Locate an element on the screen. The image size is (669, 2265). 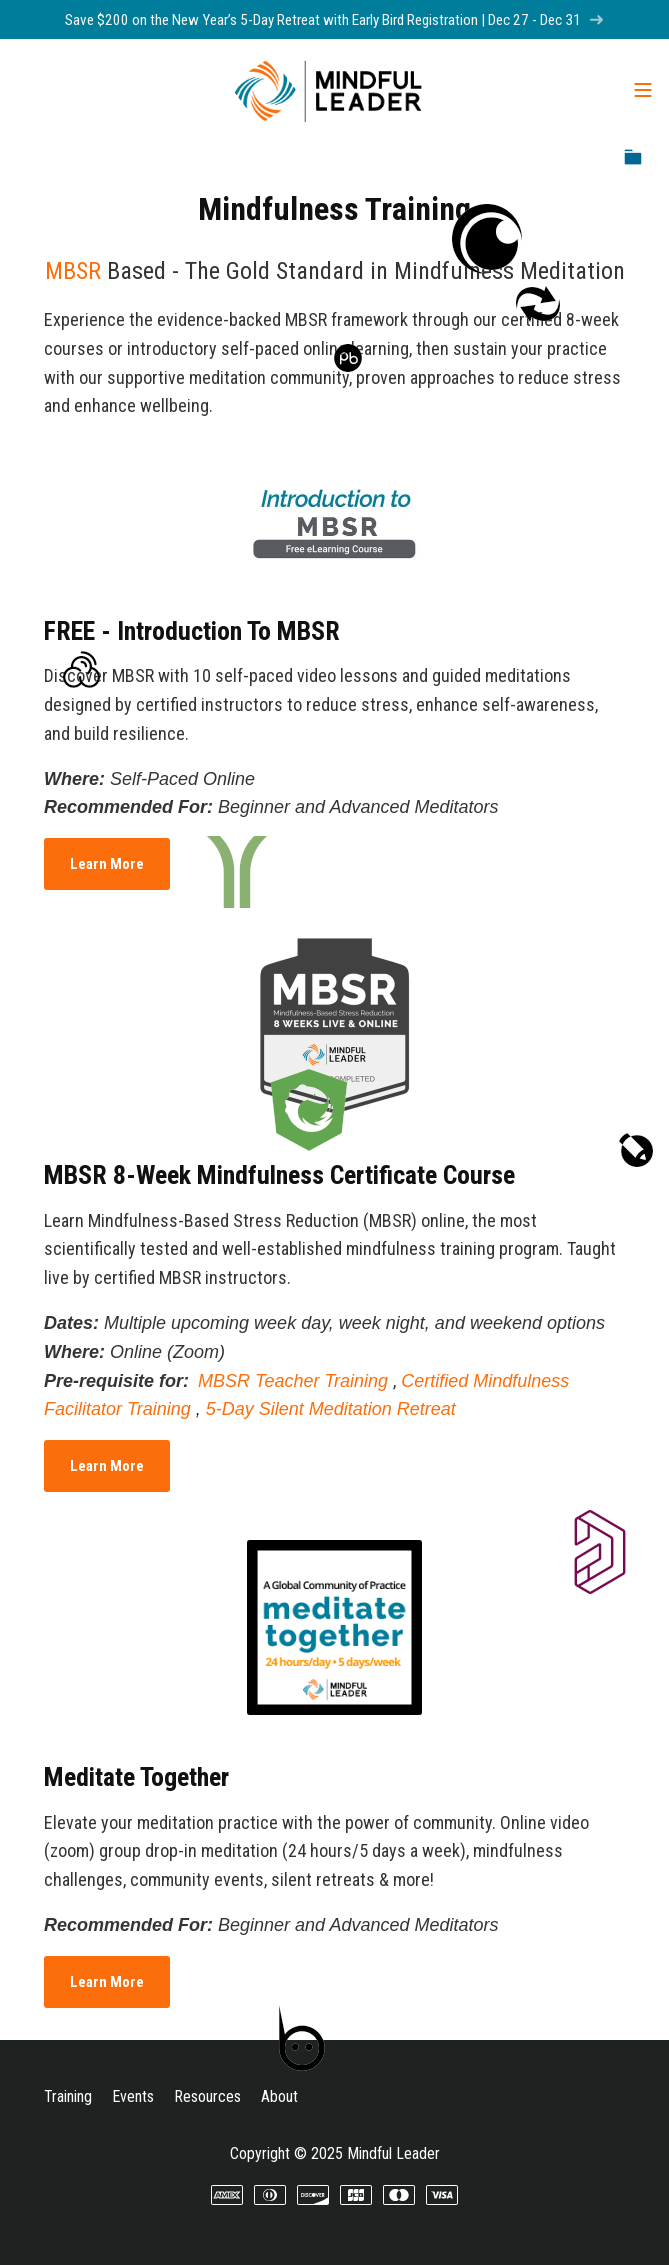
prepbytes logo is located at coordinates (348, 358).